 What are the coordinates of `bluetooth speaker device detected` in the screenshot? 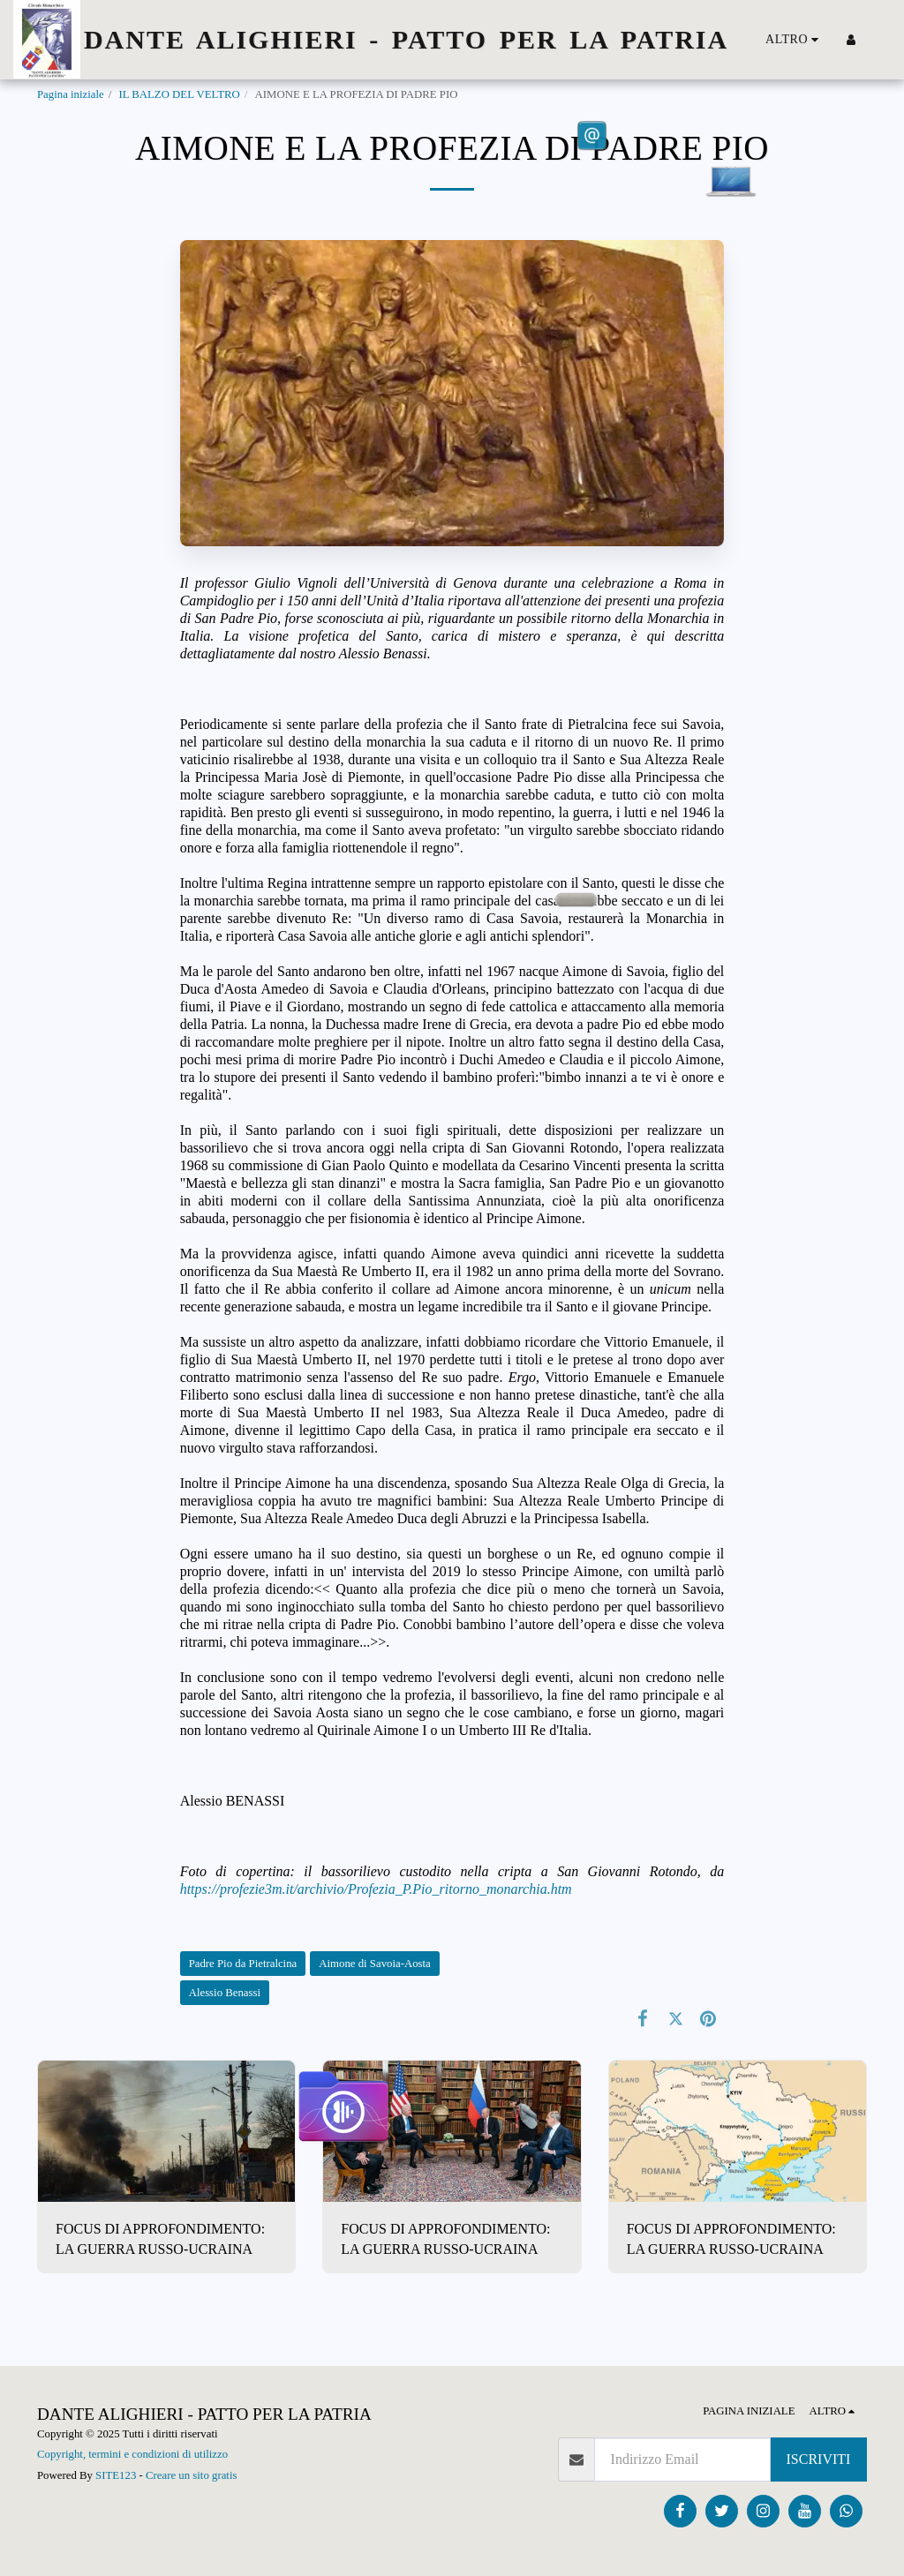 It's located at (576, 899).